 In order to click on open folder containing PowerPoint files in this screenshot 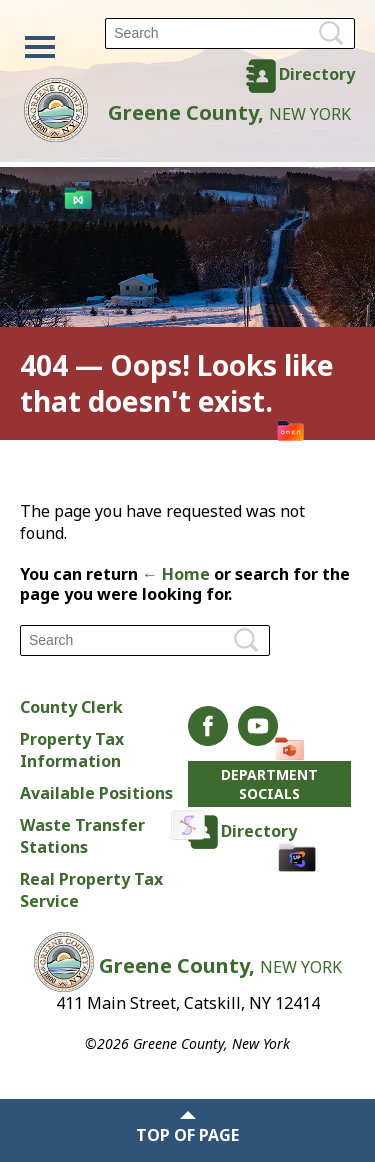, I will do `click(289, 749)`.